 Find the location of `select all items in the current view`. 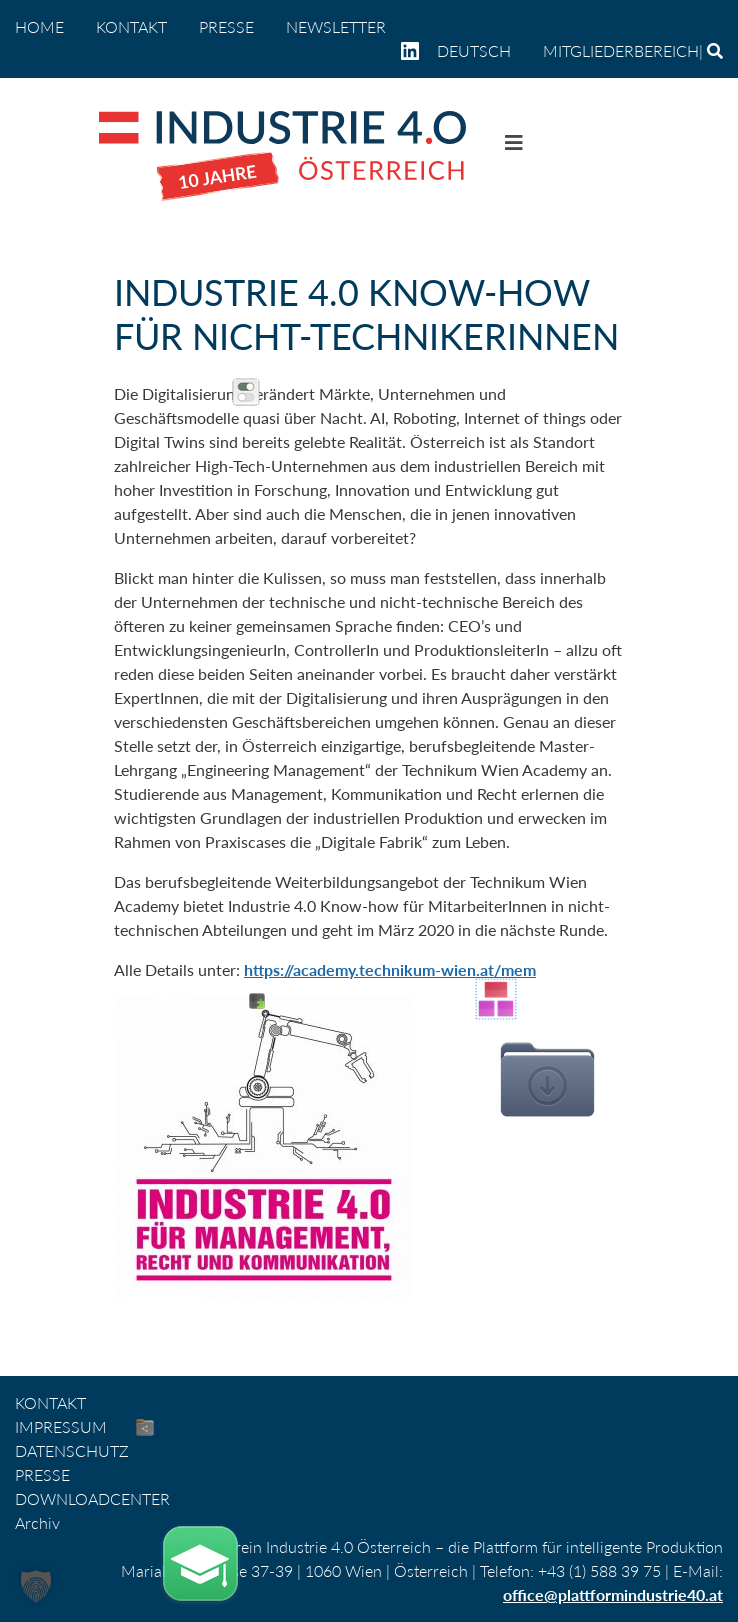

select all items in the current view is located at coordinates (496, 999).